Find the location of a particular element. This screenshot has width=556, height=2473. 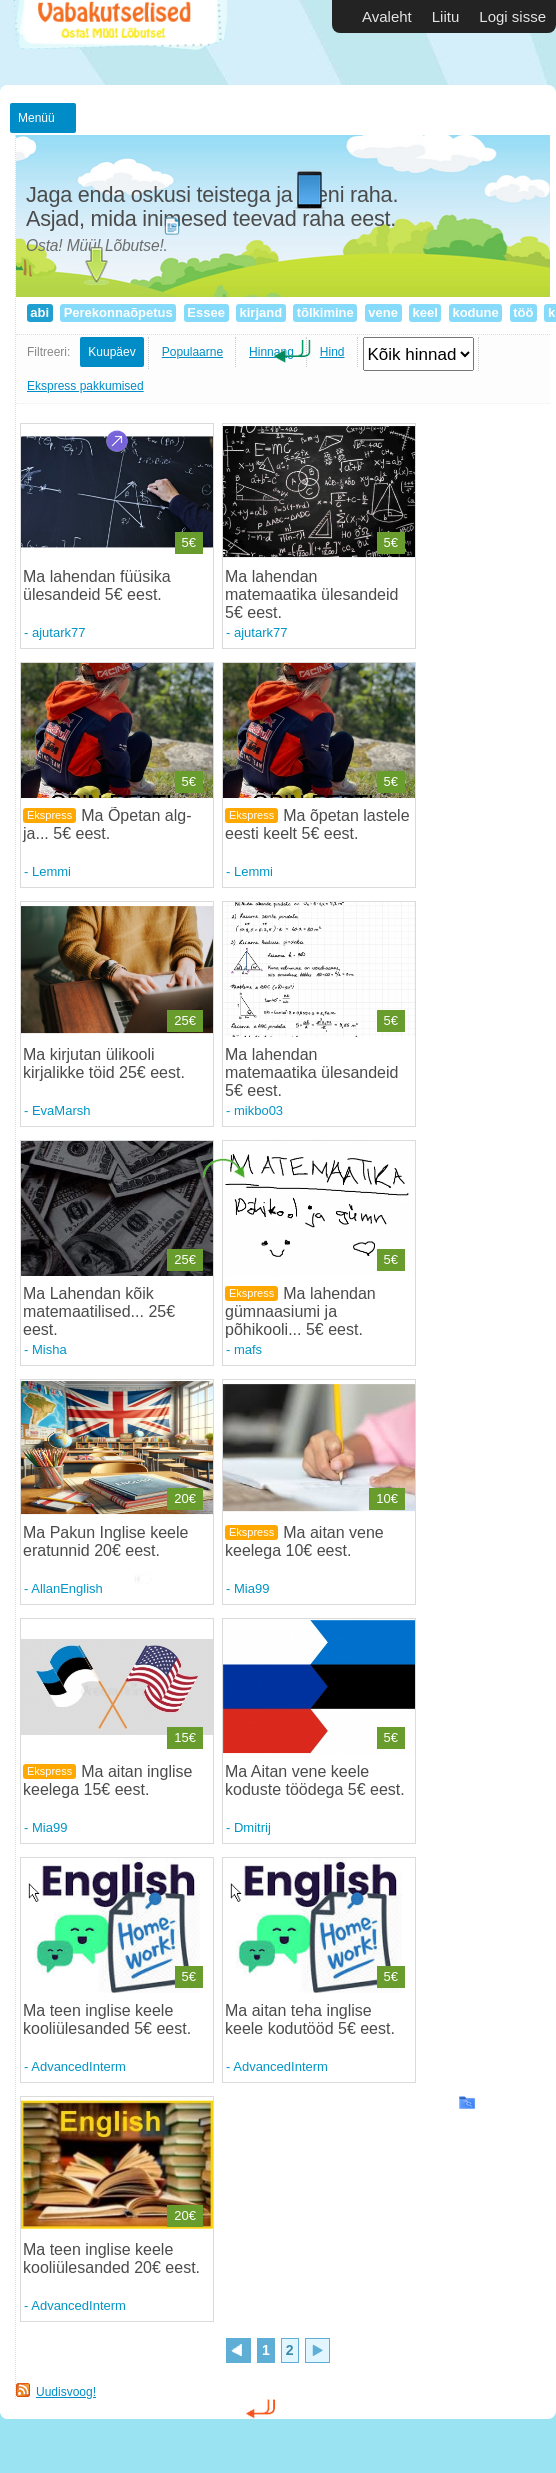

iPad mini device connected to your system is located at coordinates (309, 186).